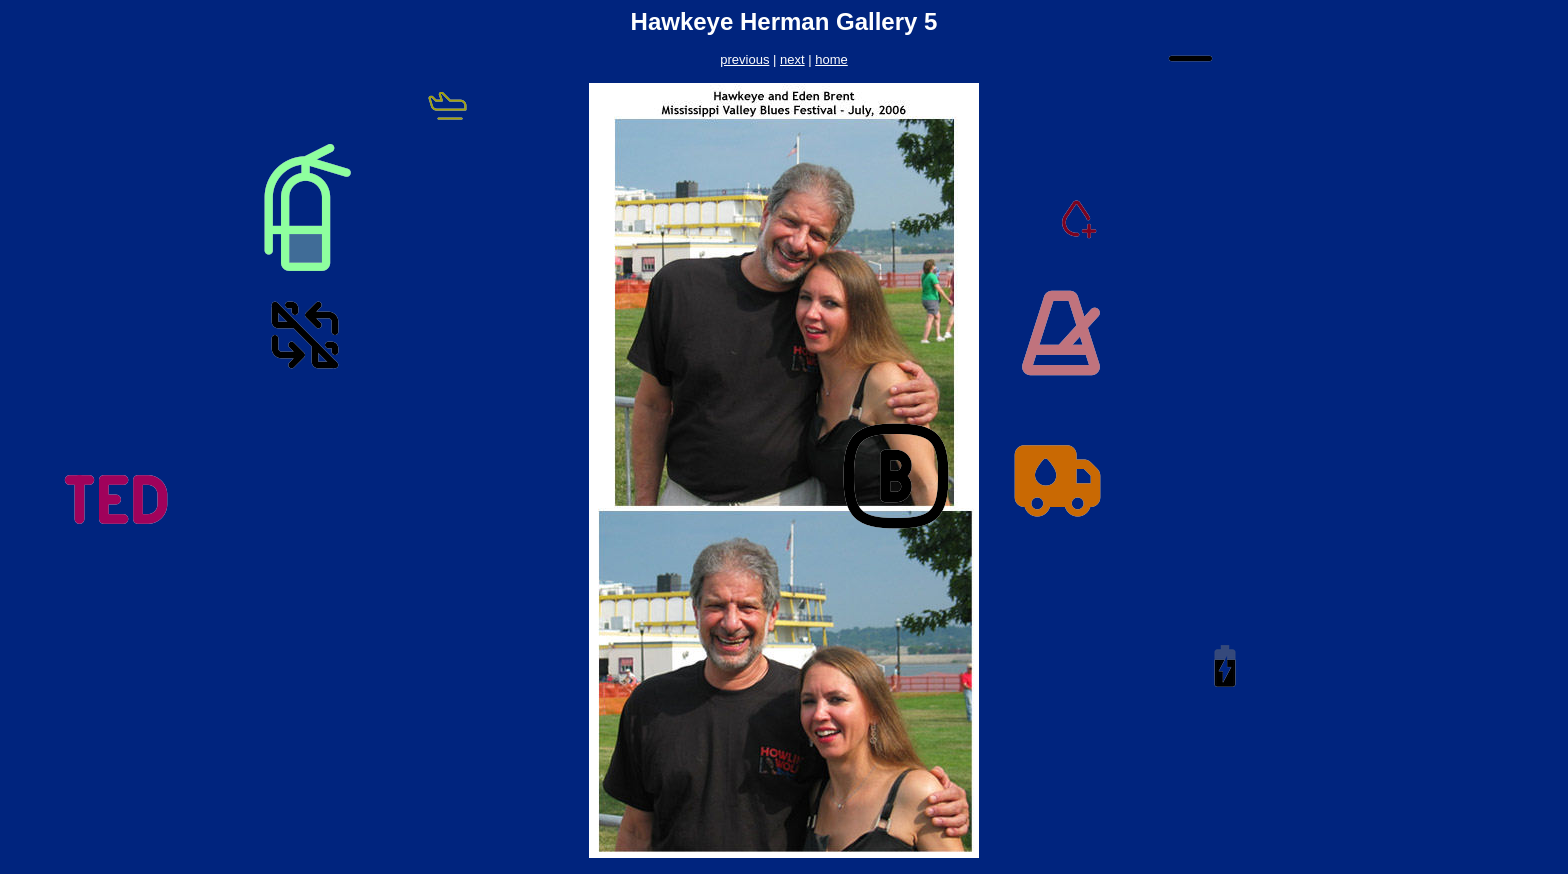 This screenshot has width=1568, height=874. What do you see at coordinates (301, 209) in the screenshot?
I see `access fire safety information` at bounding box center [301, 209].